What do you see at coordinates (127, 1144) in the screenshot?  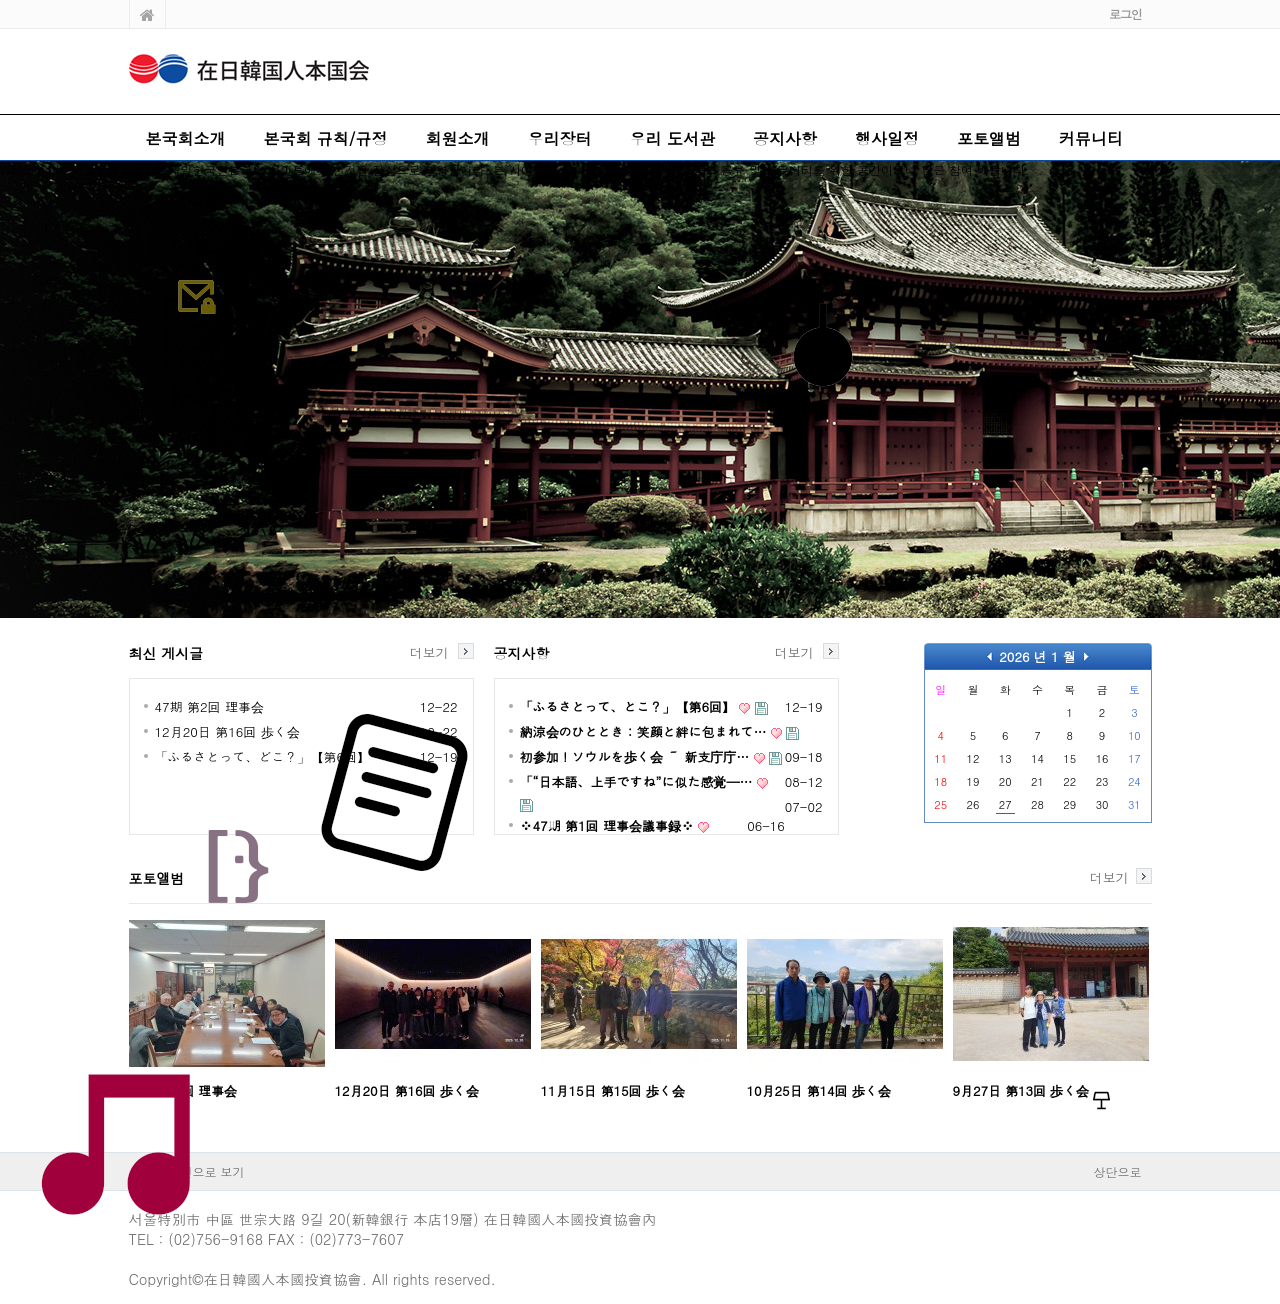 I see `open music player or library` at bounding box center [127, 1144].